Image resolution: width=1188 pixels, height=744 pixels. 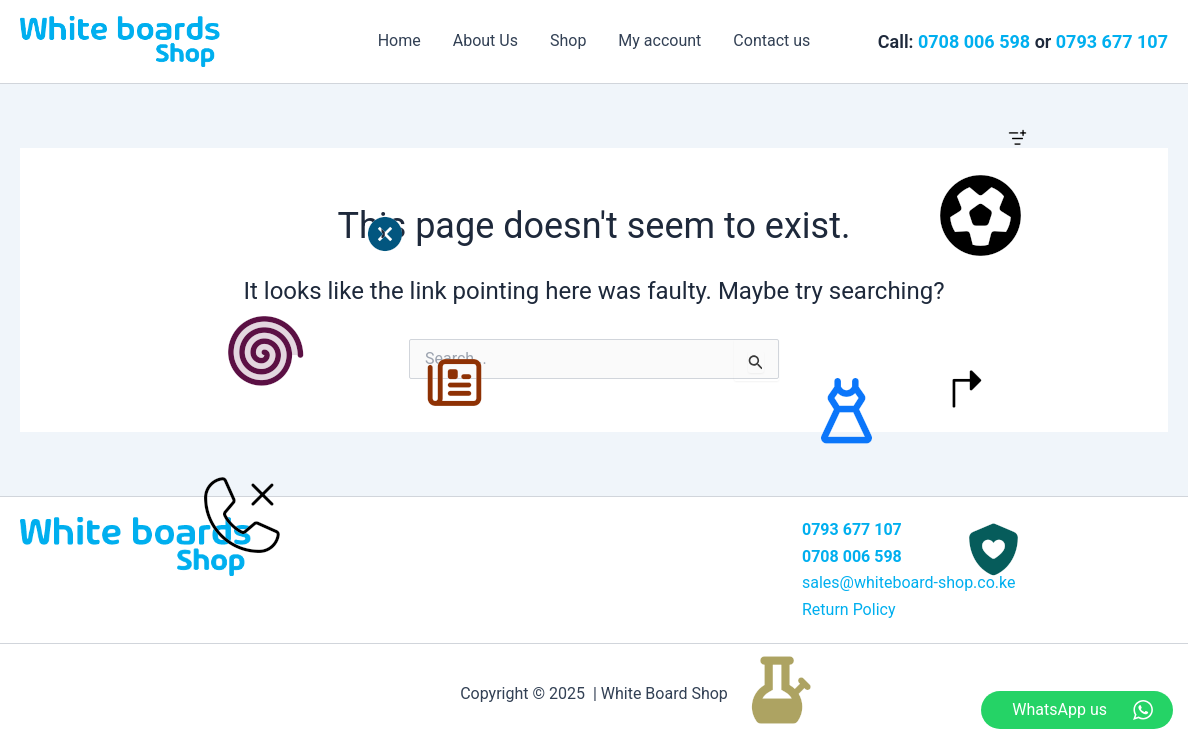 What do you see at coordinates (385, 234) in the screenshot?
I see `close or dismiss a dialog` at bounding box center [385, 234].